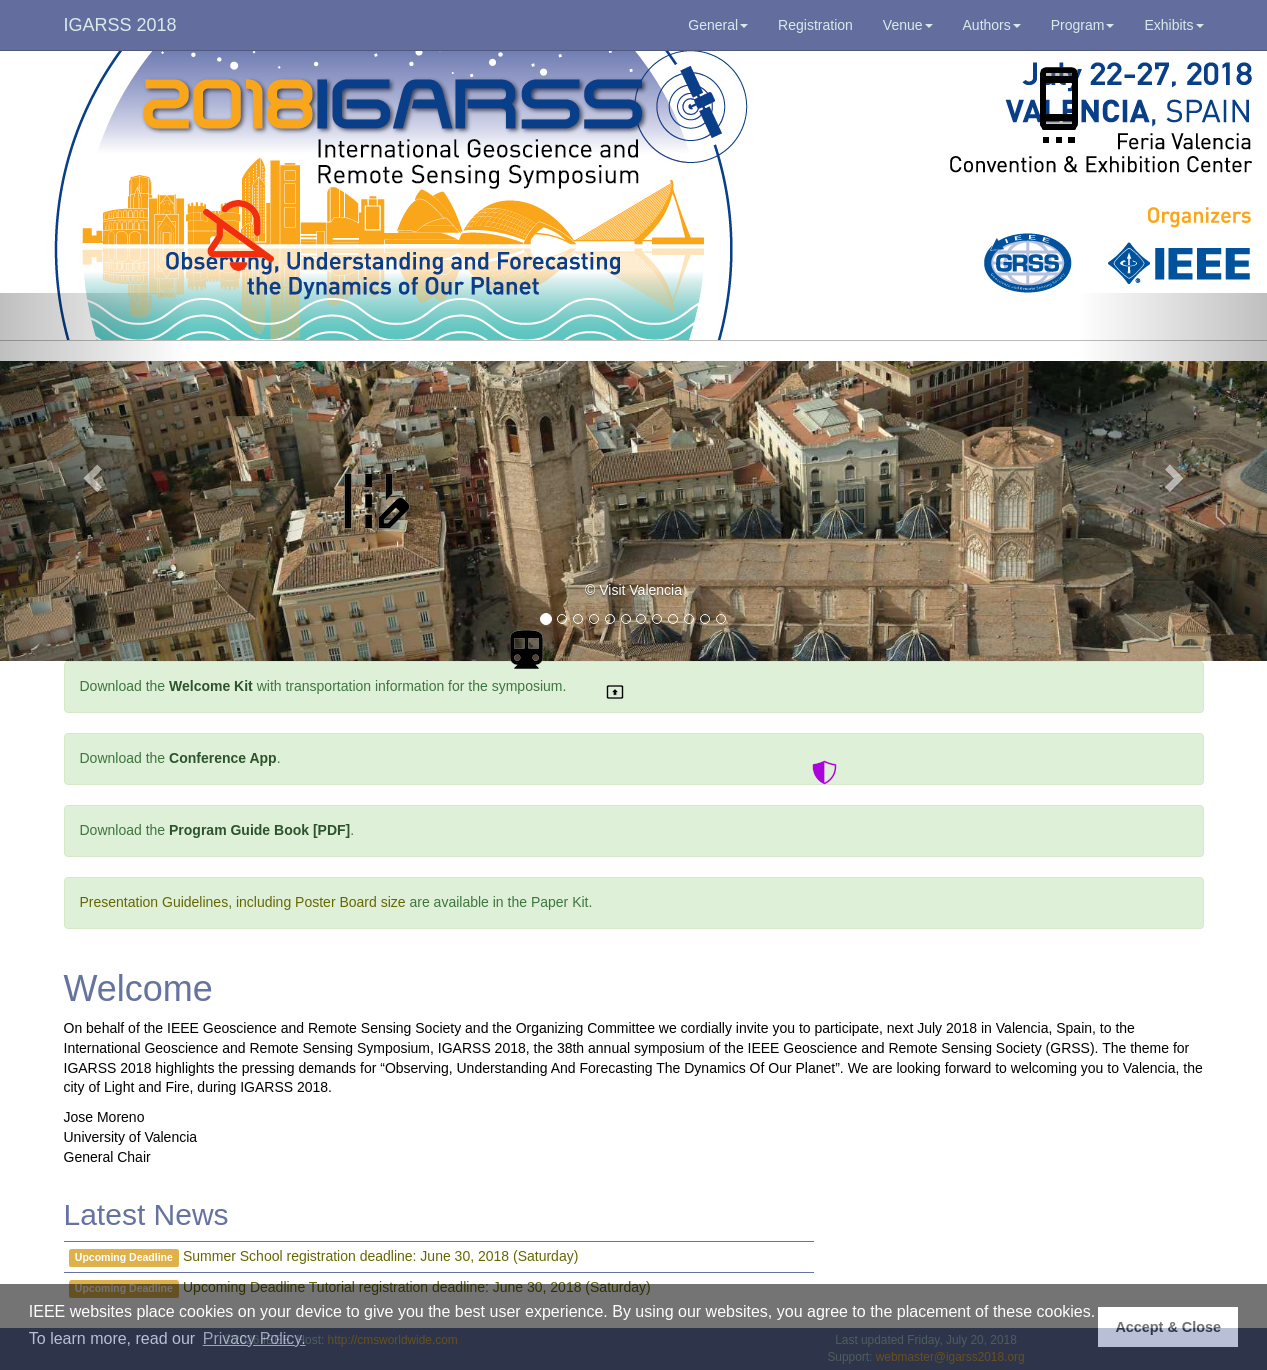 The height and width of the screenshot is (1370, 1267). Describe the element at coordinates (372, 501) in the screenshot. I see `edit road or route details` at that location.